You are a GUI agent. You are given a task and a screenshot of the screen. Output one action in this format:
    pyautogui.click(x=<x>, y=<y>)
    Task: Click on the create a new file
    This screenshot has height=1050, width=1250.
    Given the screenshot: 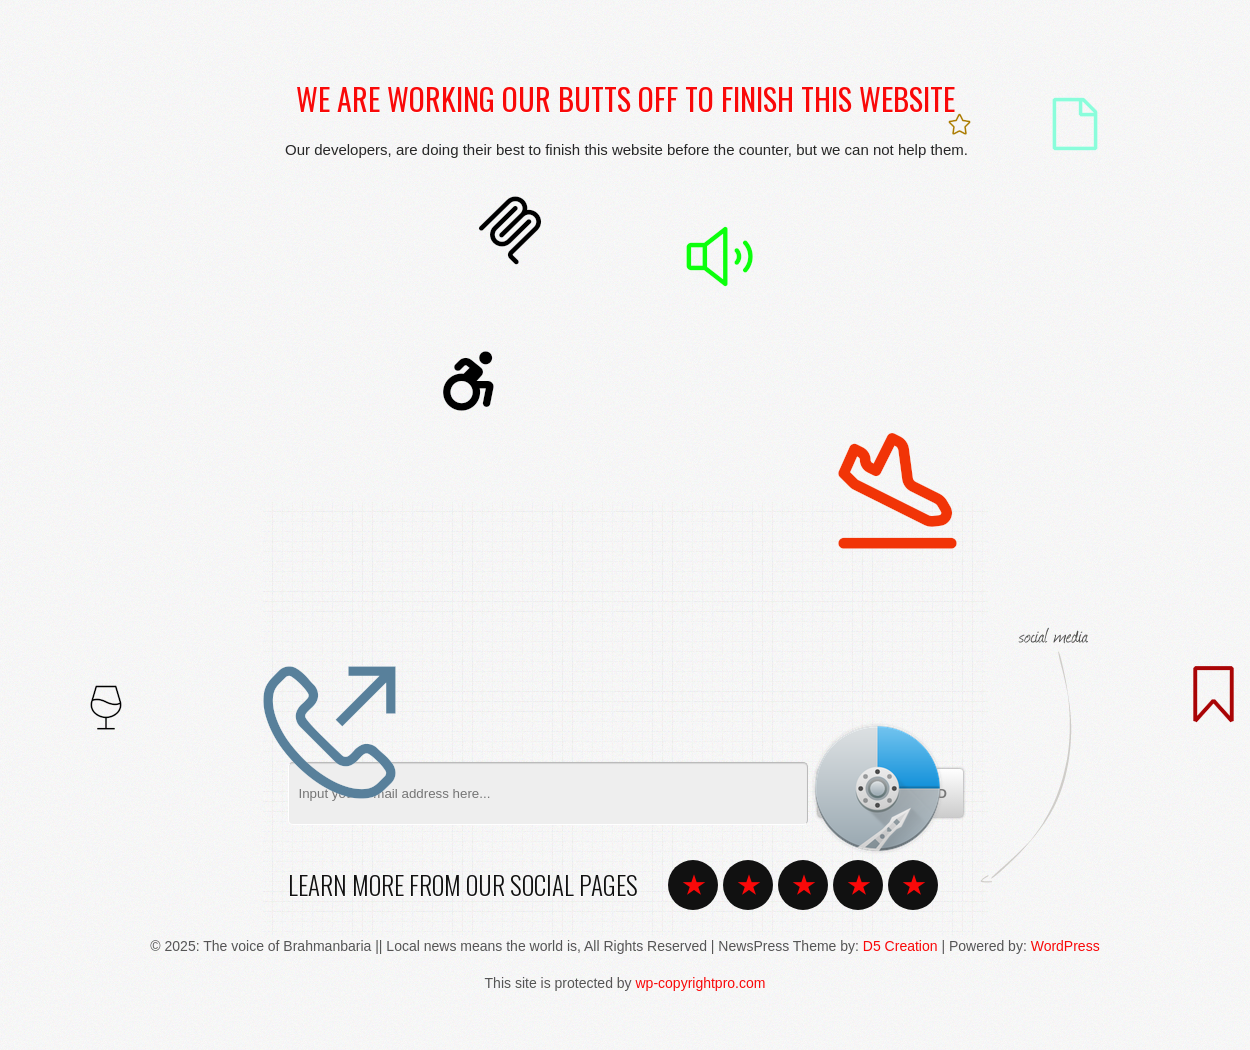 What is the action you would take?
    pyautogui.click(x=1075, y=124)
    